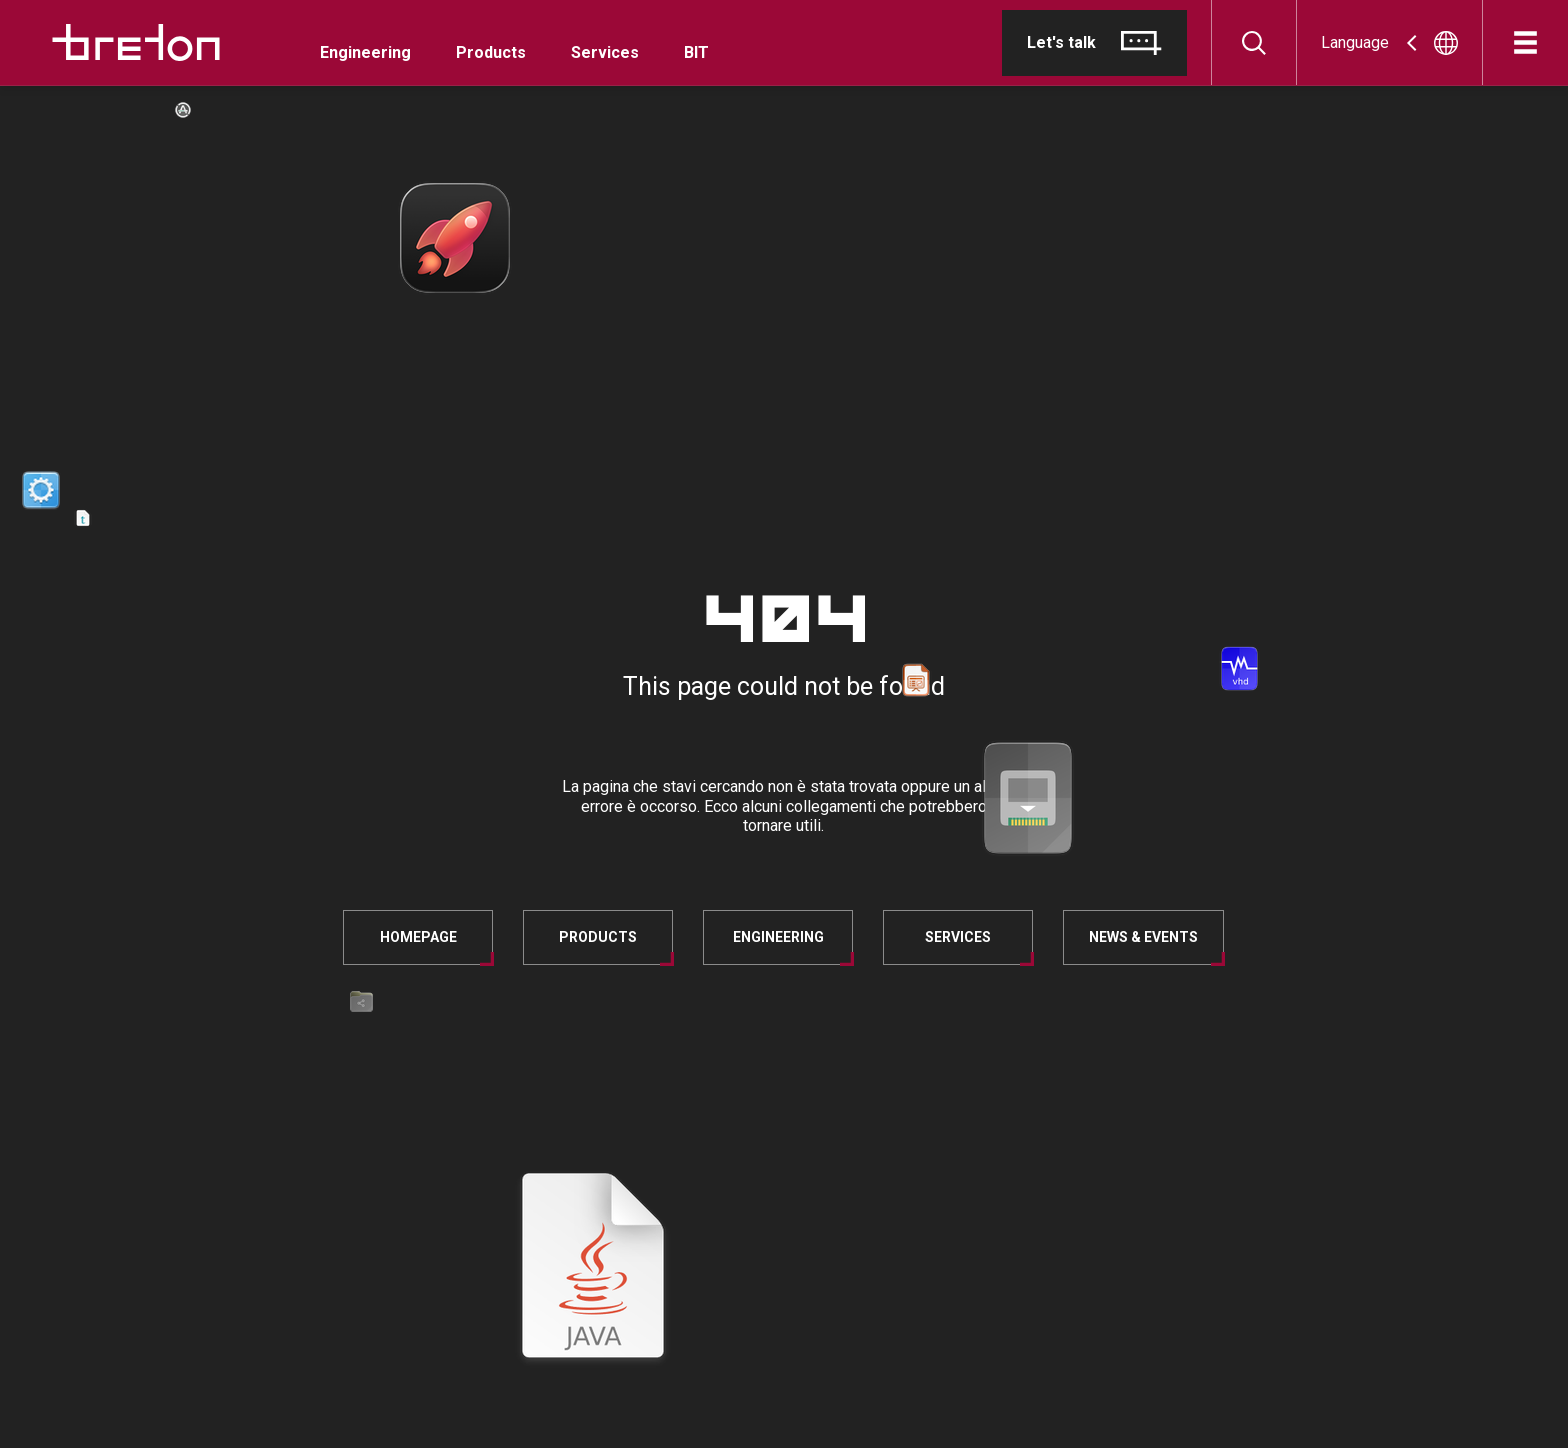 This screenshot has width=1568, height=1448. I want to click on open the software update manager, so click(183, 110).